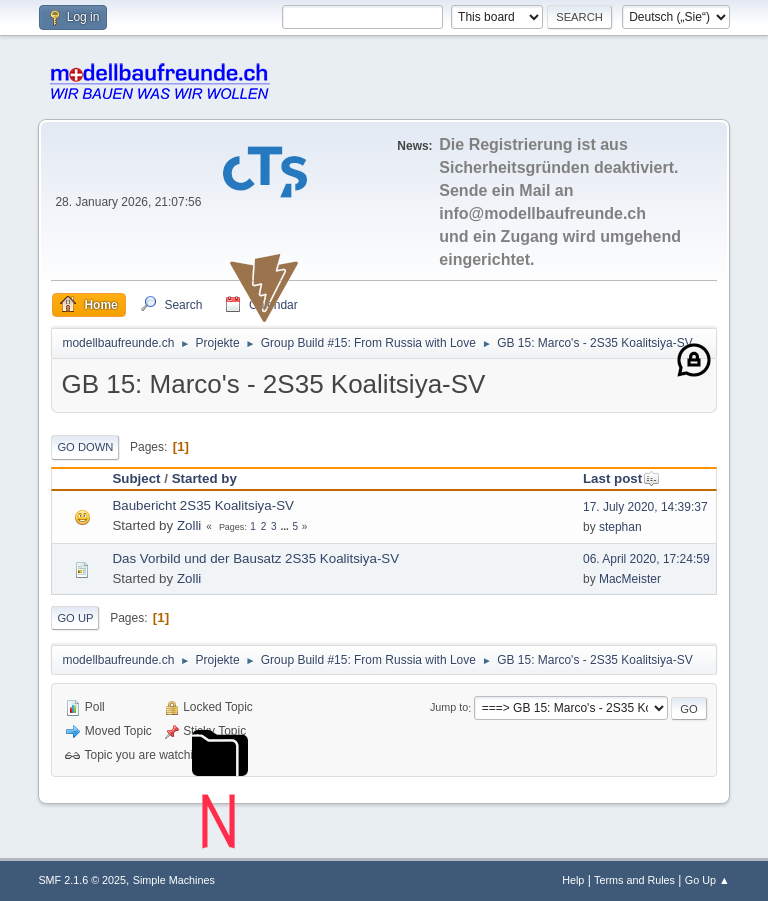  I want to click on CTS corporation logo, so click(265, 172).